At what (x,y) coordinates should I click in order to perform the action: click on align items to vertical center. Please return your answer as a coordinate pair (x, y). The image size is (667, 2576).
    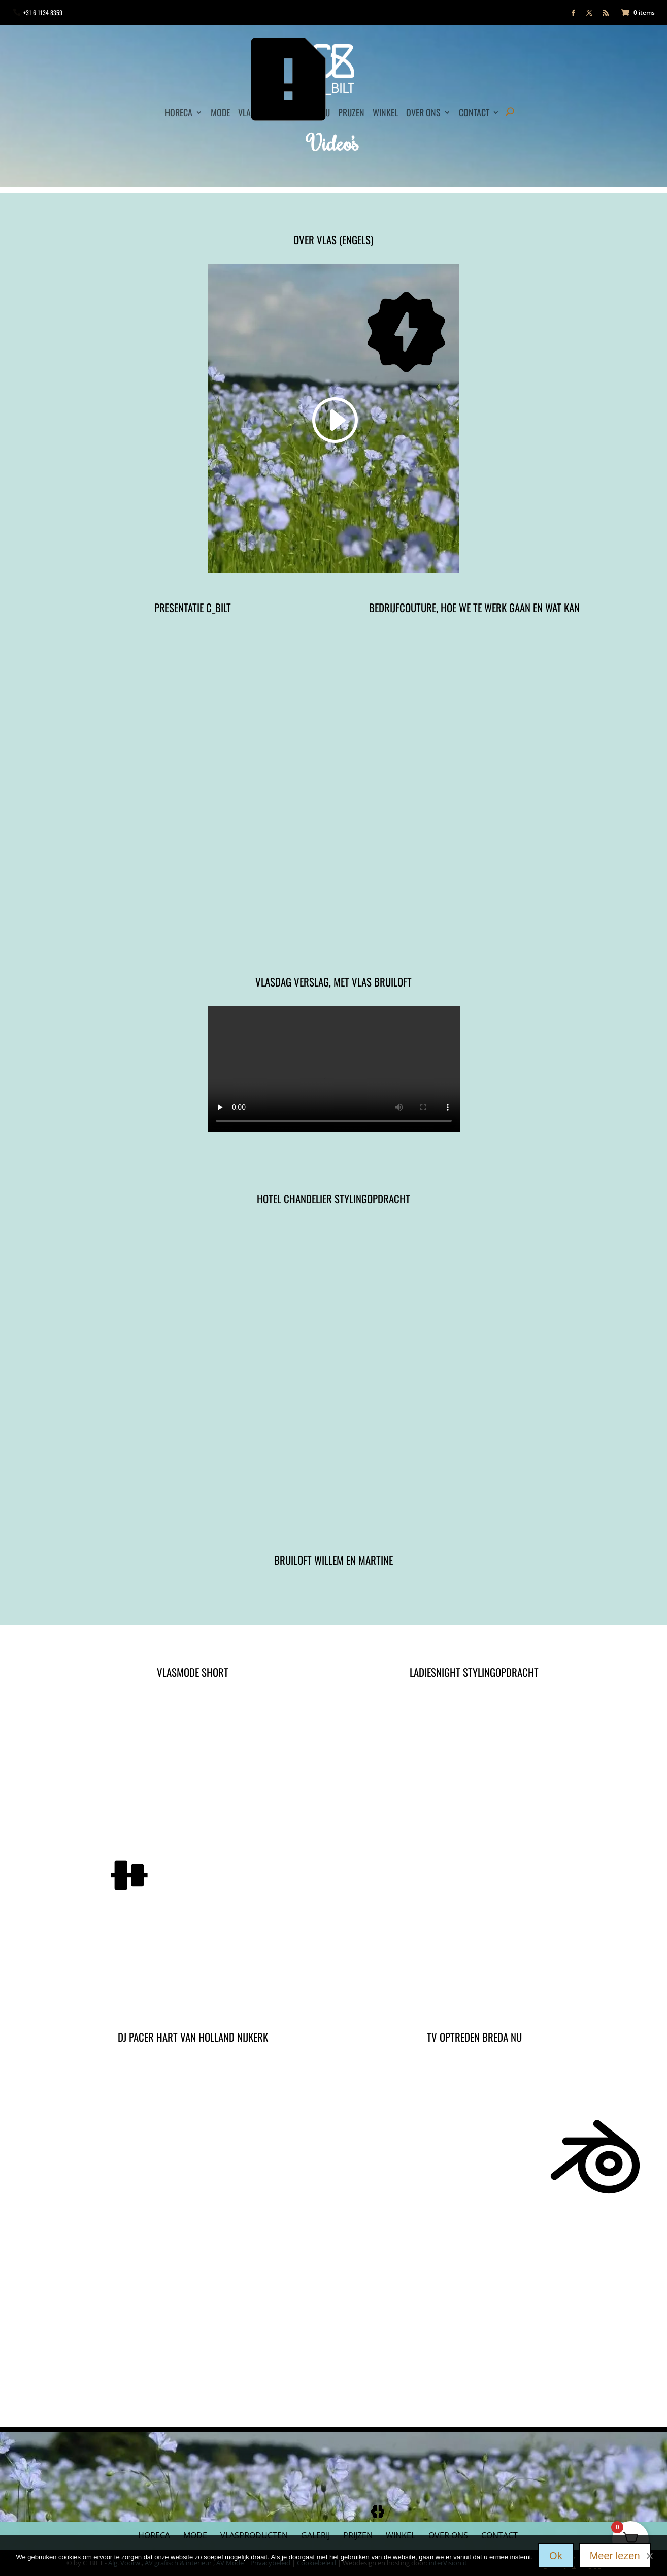
    Looking at the image, I should click on (129, 1875).